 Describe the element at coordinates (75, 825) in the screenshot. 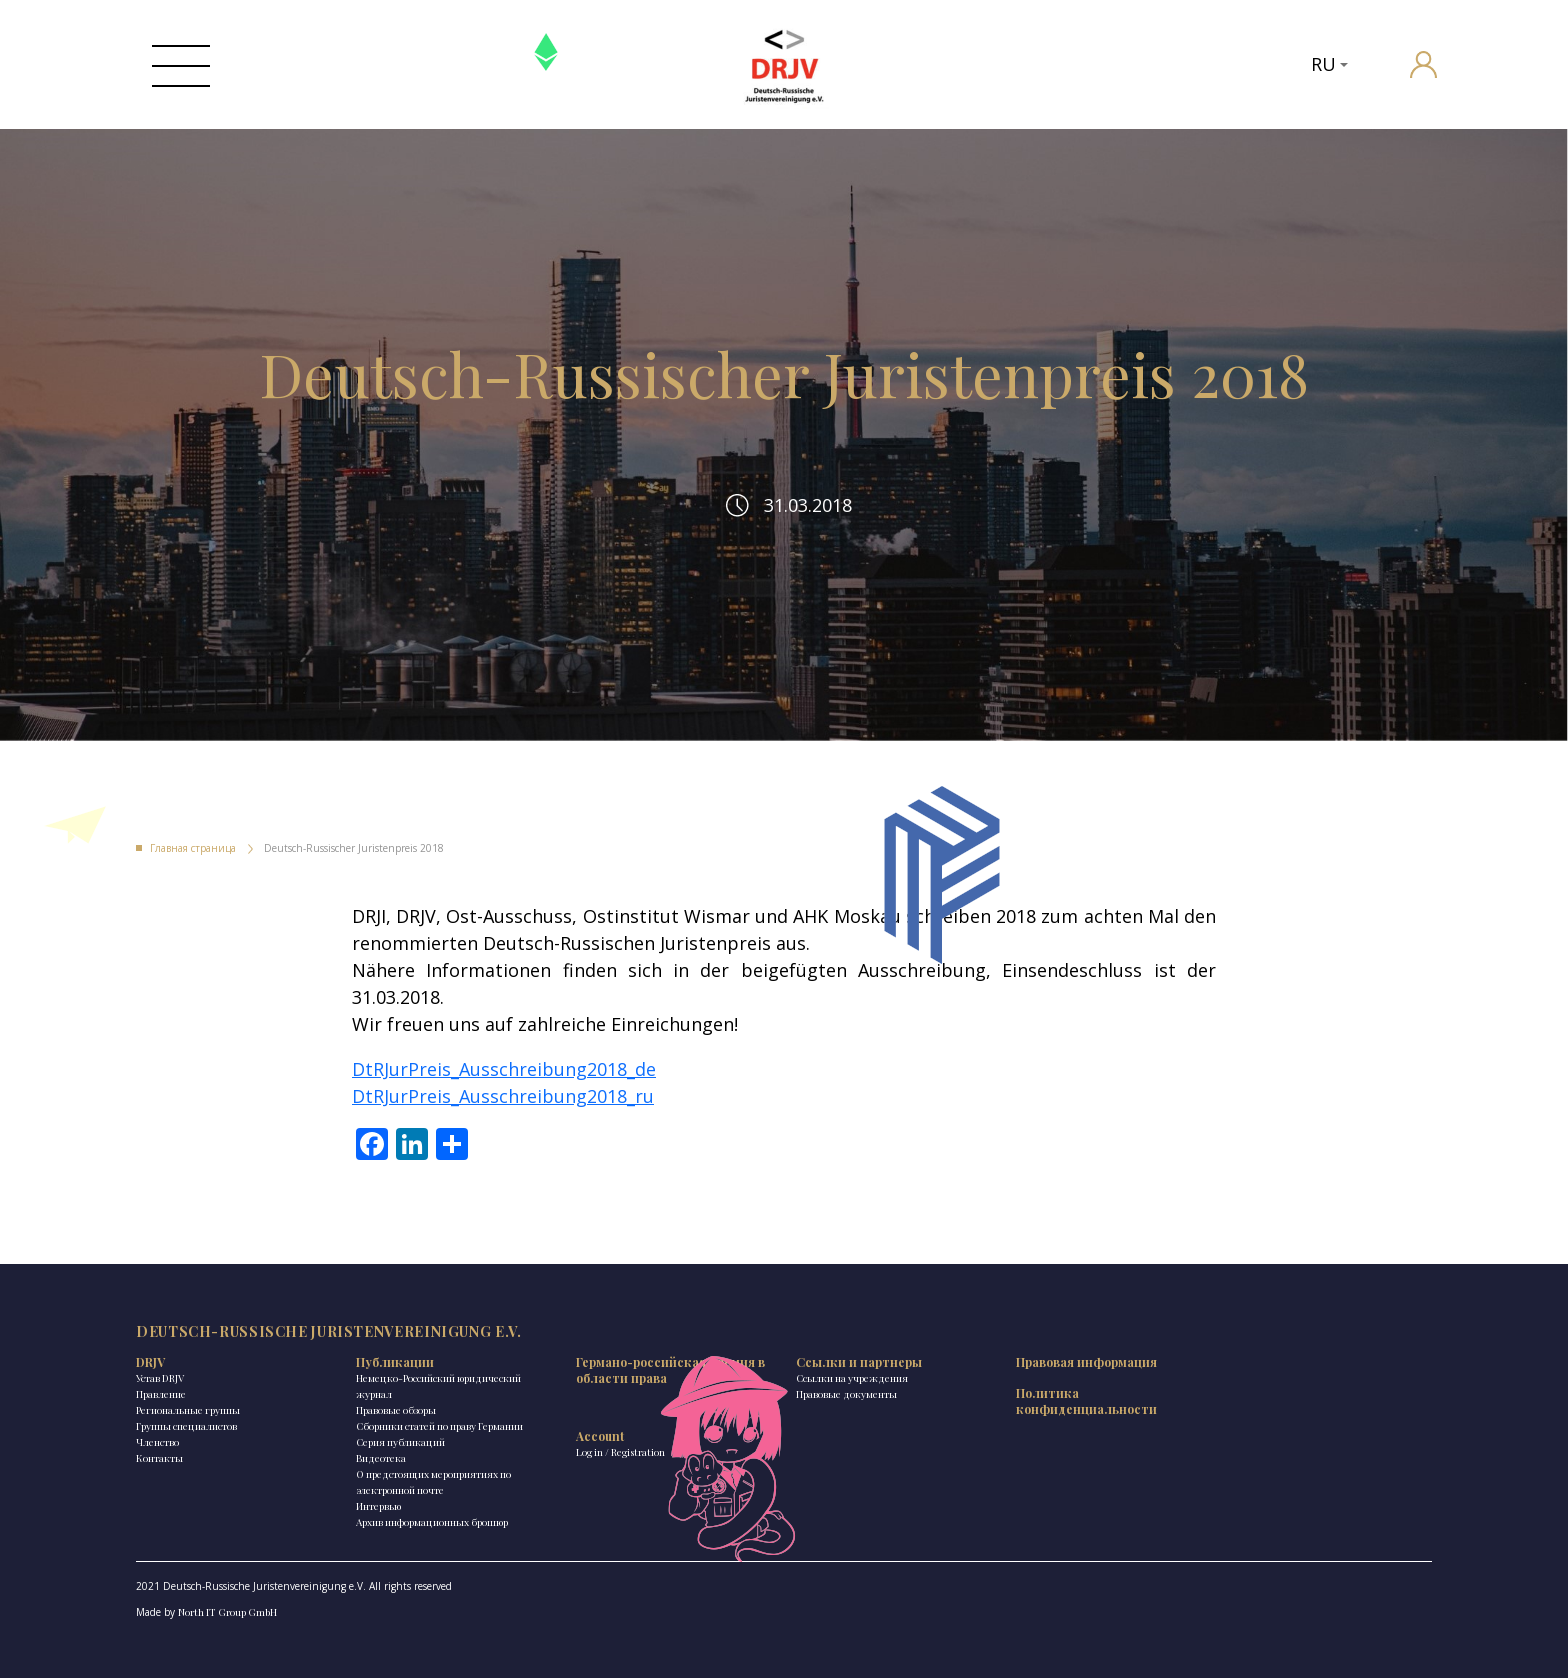

I see `minutemailer logo` at that location.